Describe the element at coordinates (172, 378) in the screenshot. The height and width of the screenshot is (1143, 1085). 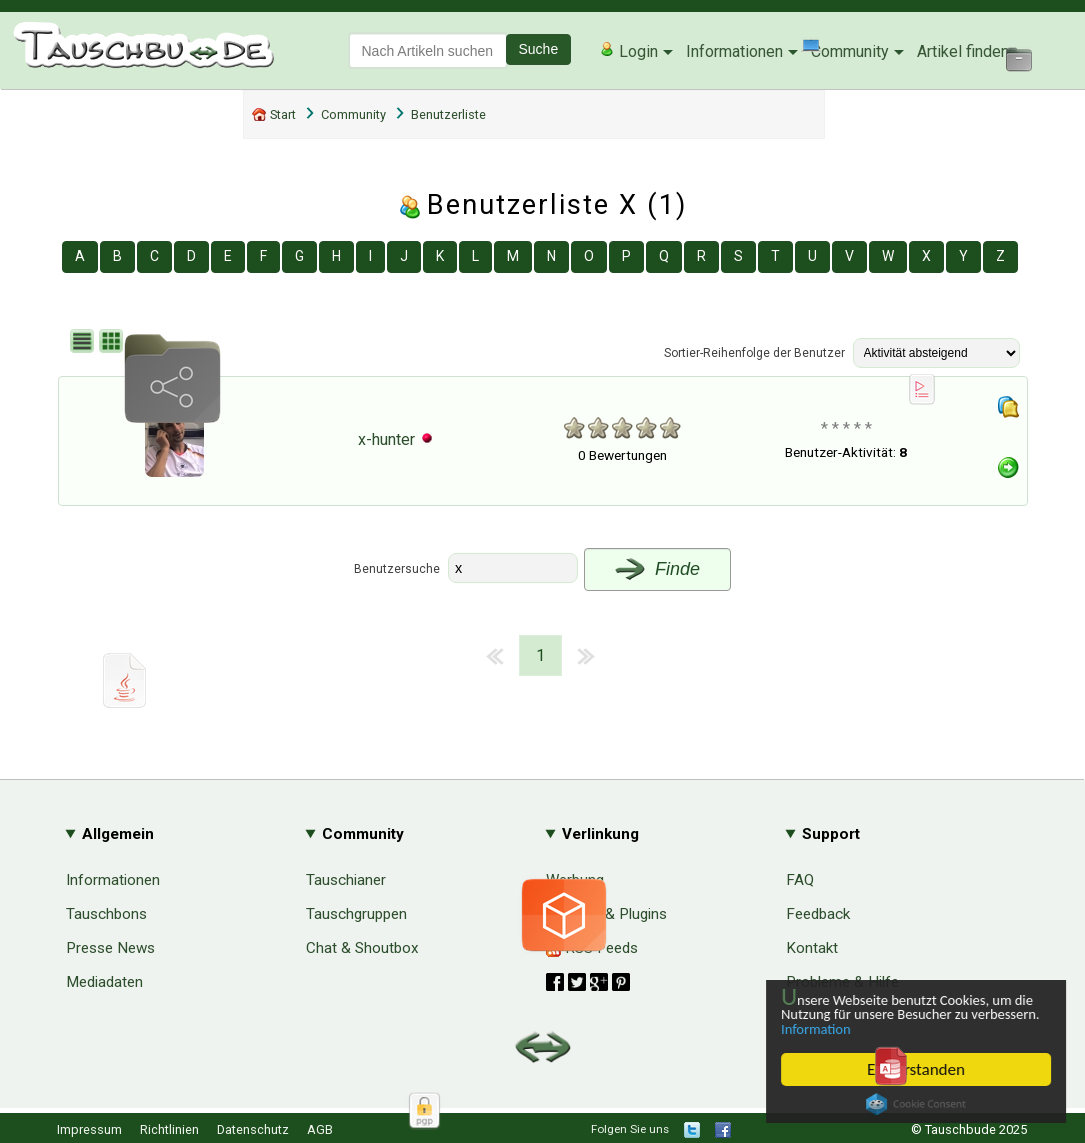
I see `access your public shared folder` at that location.